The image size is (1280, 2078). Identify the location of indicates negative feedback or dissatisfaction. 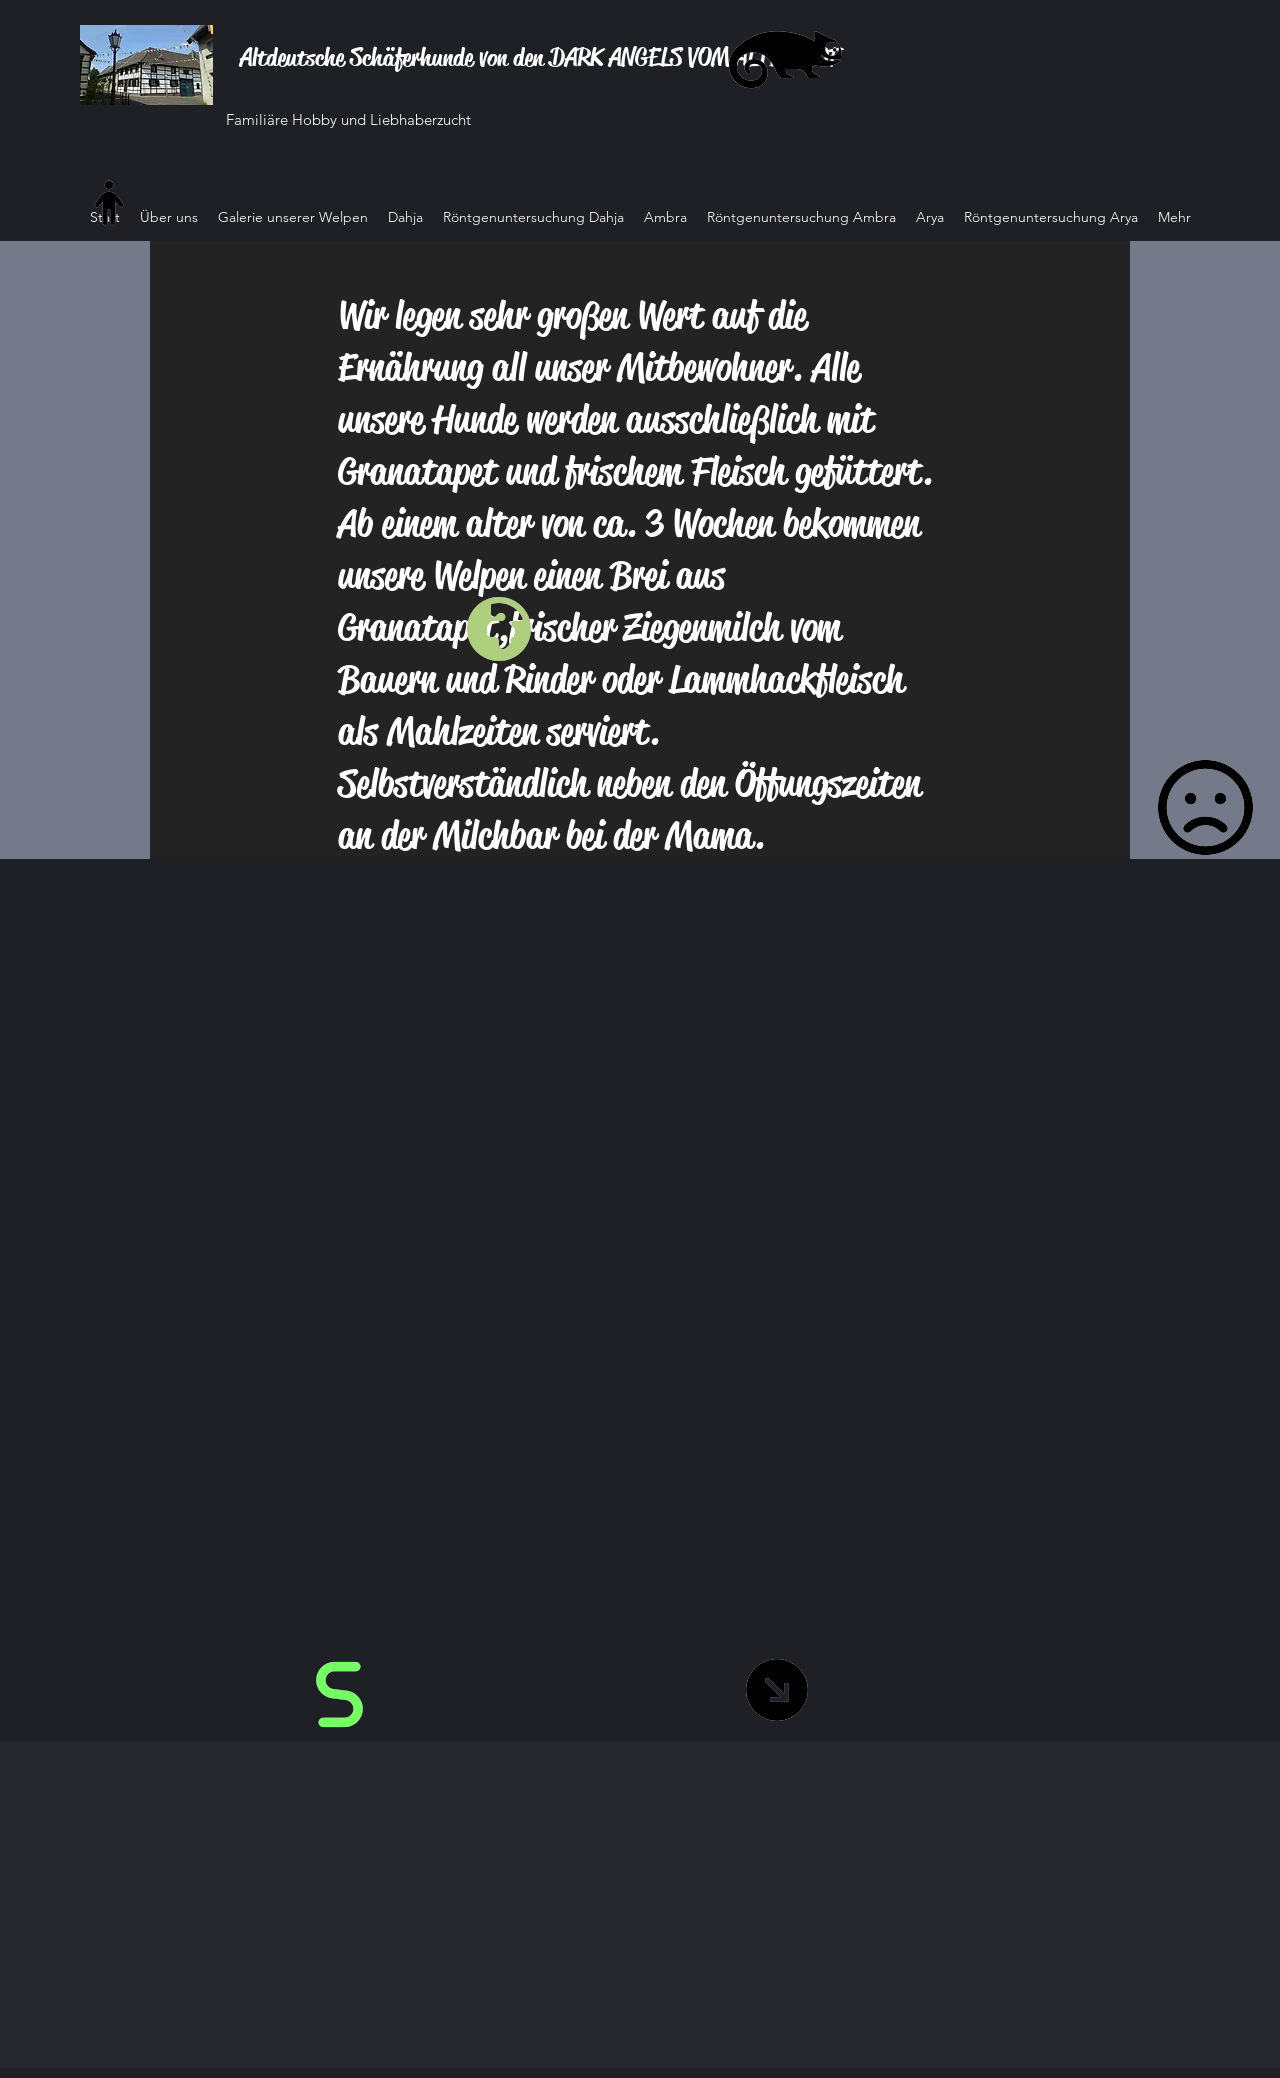
(1205, 807).